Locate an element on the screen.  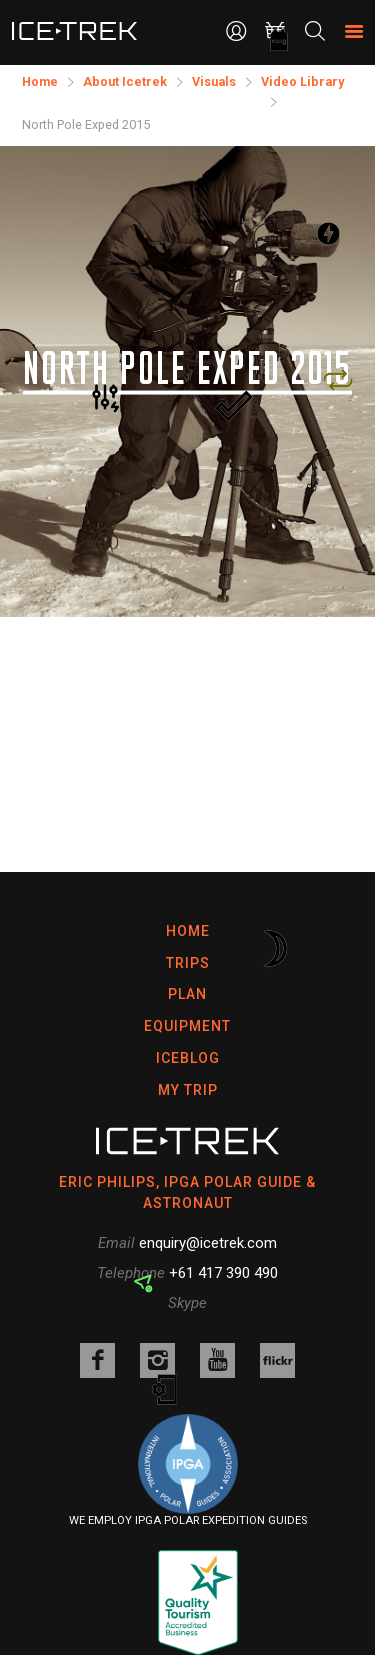
configure device pairing settings is located at coordinates (164, 1389).